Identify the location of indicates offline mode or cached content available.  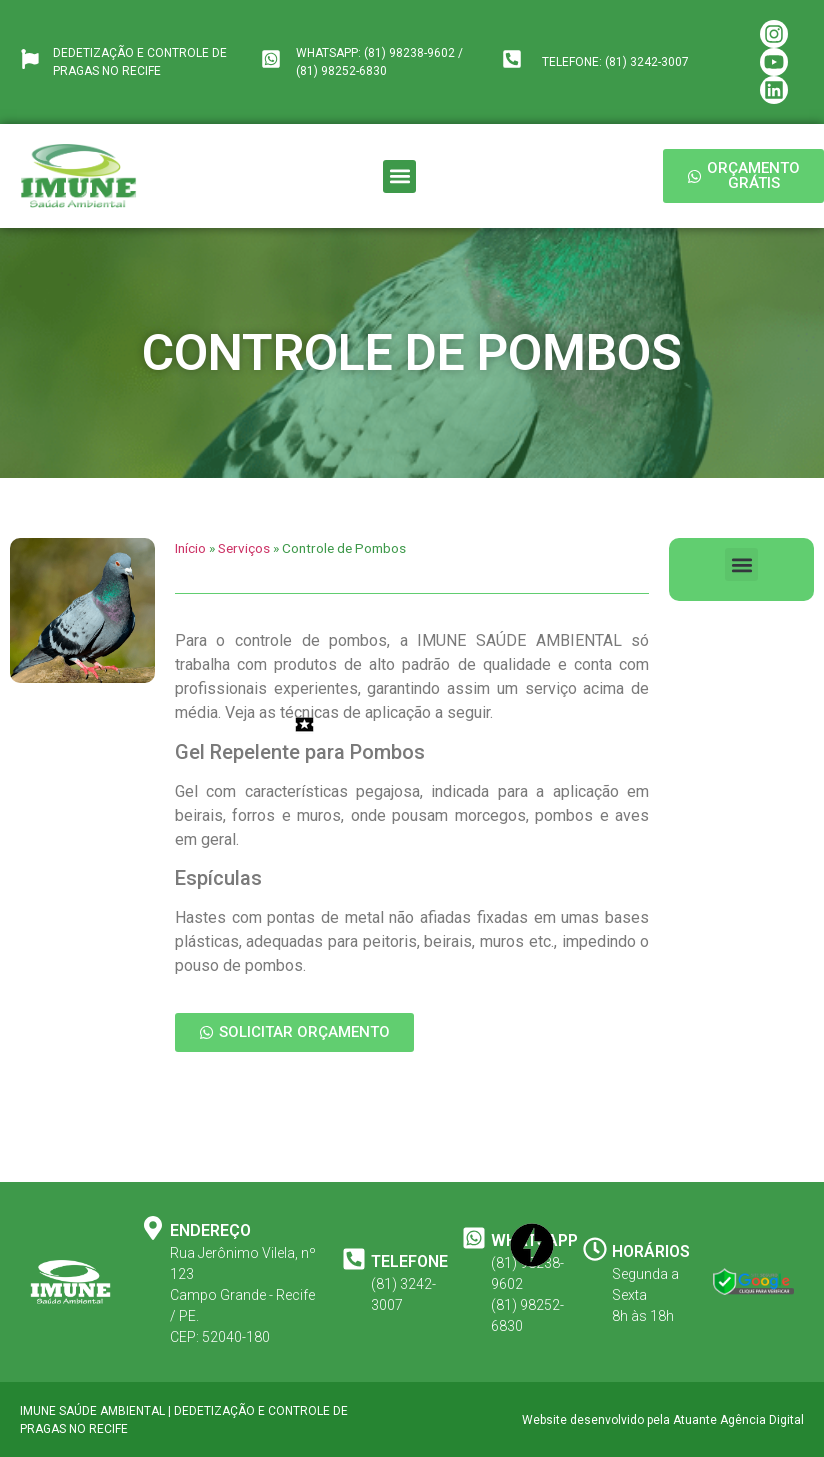
(532, 1245).